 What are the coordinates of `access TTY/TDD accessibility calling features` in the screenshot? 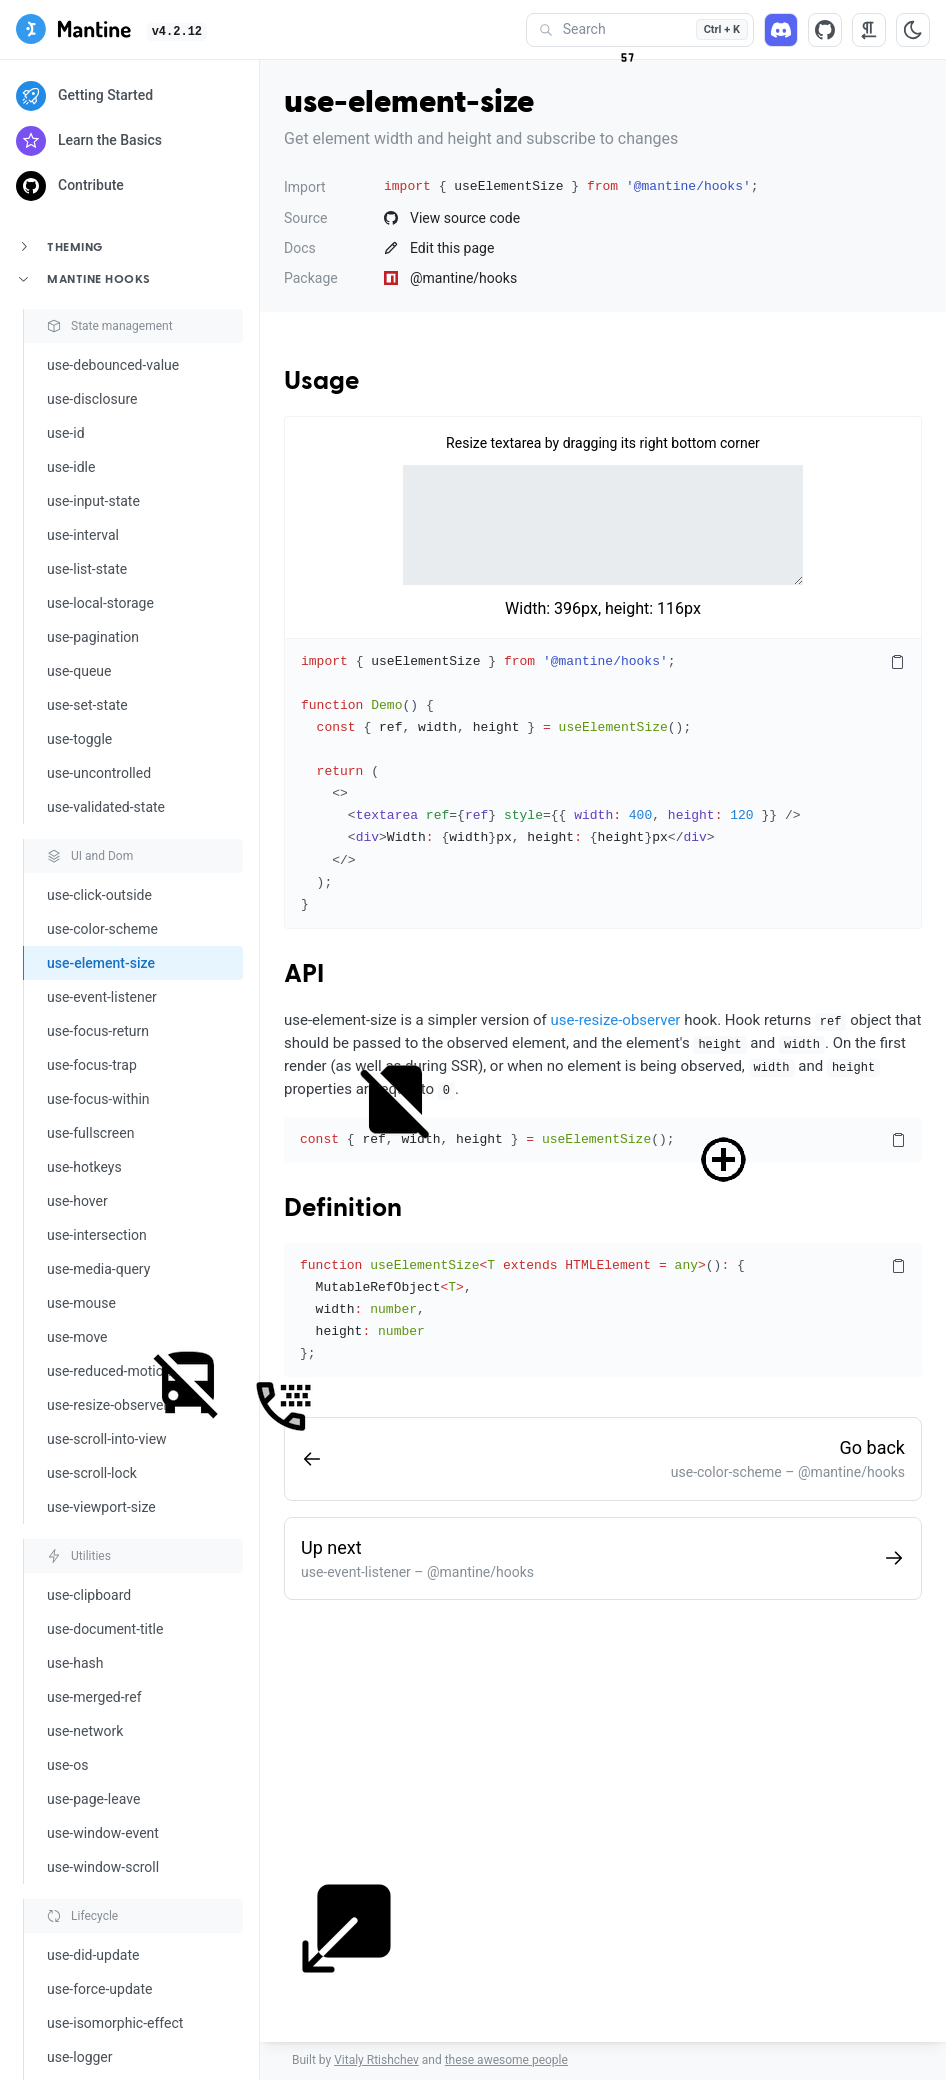 It's located at (283, 1406).